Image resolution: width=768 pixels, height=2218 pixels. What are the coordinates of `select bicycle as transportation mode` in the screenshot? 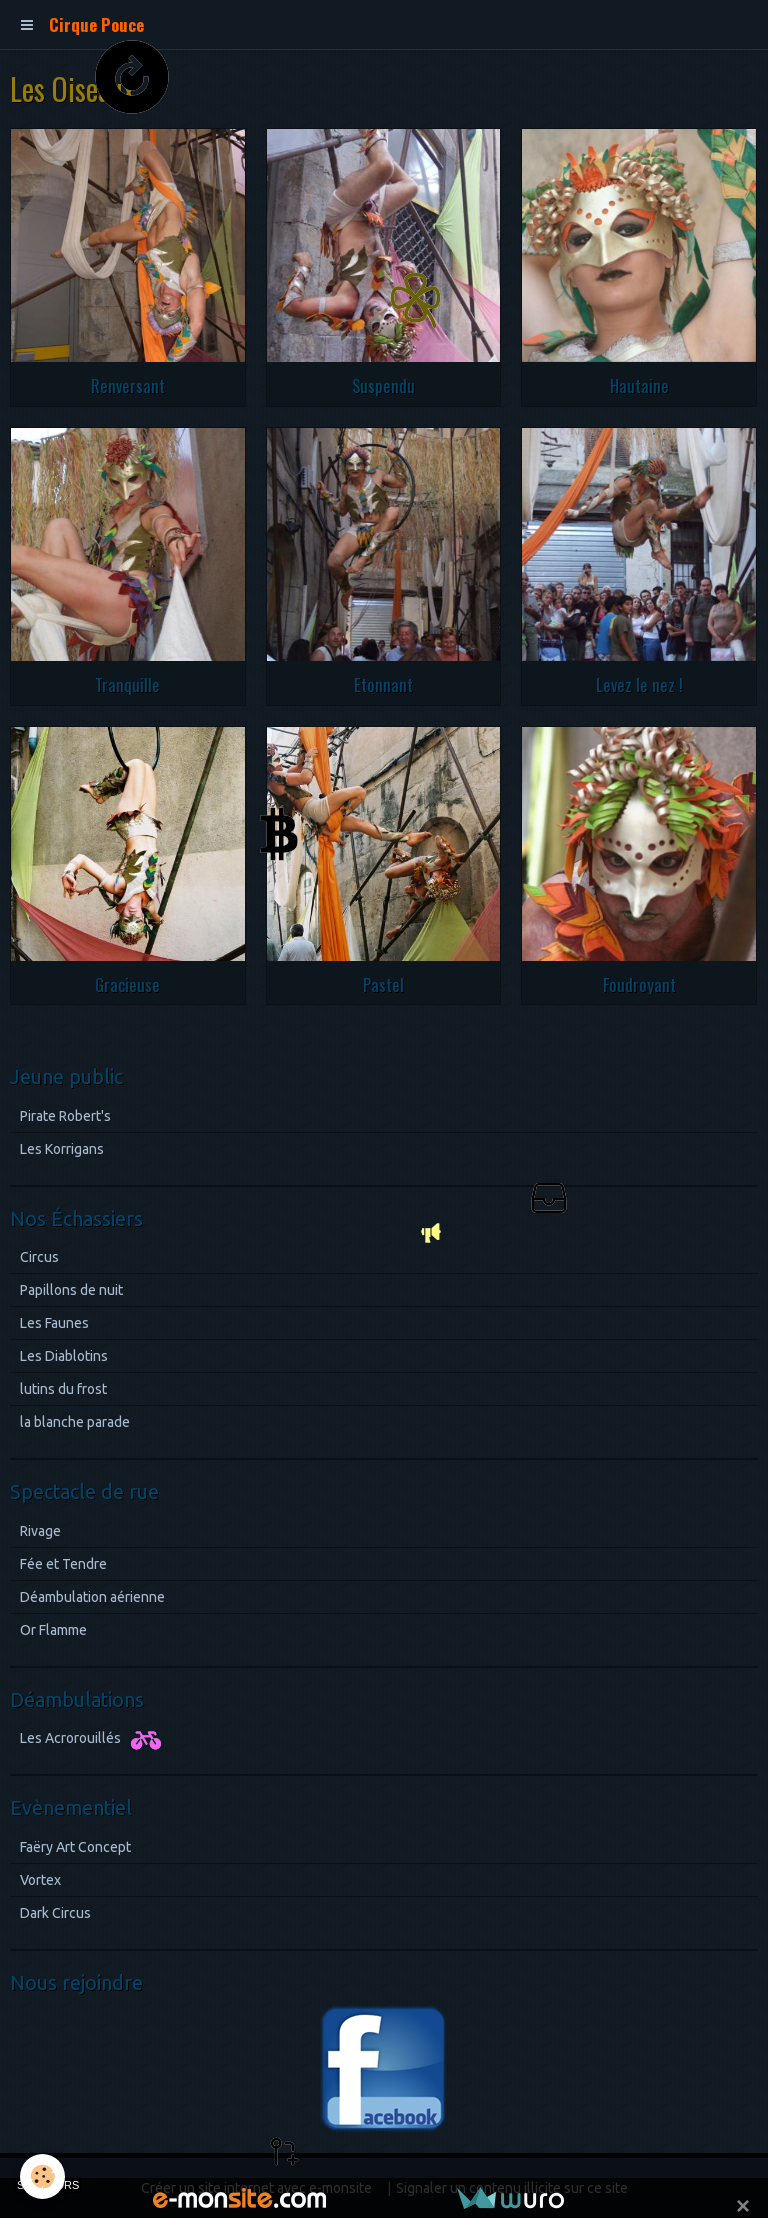 It's located at (146, 1740).